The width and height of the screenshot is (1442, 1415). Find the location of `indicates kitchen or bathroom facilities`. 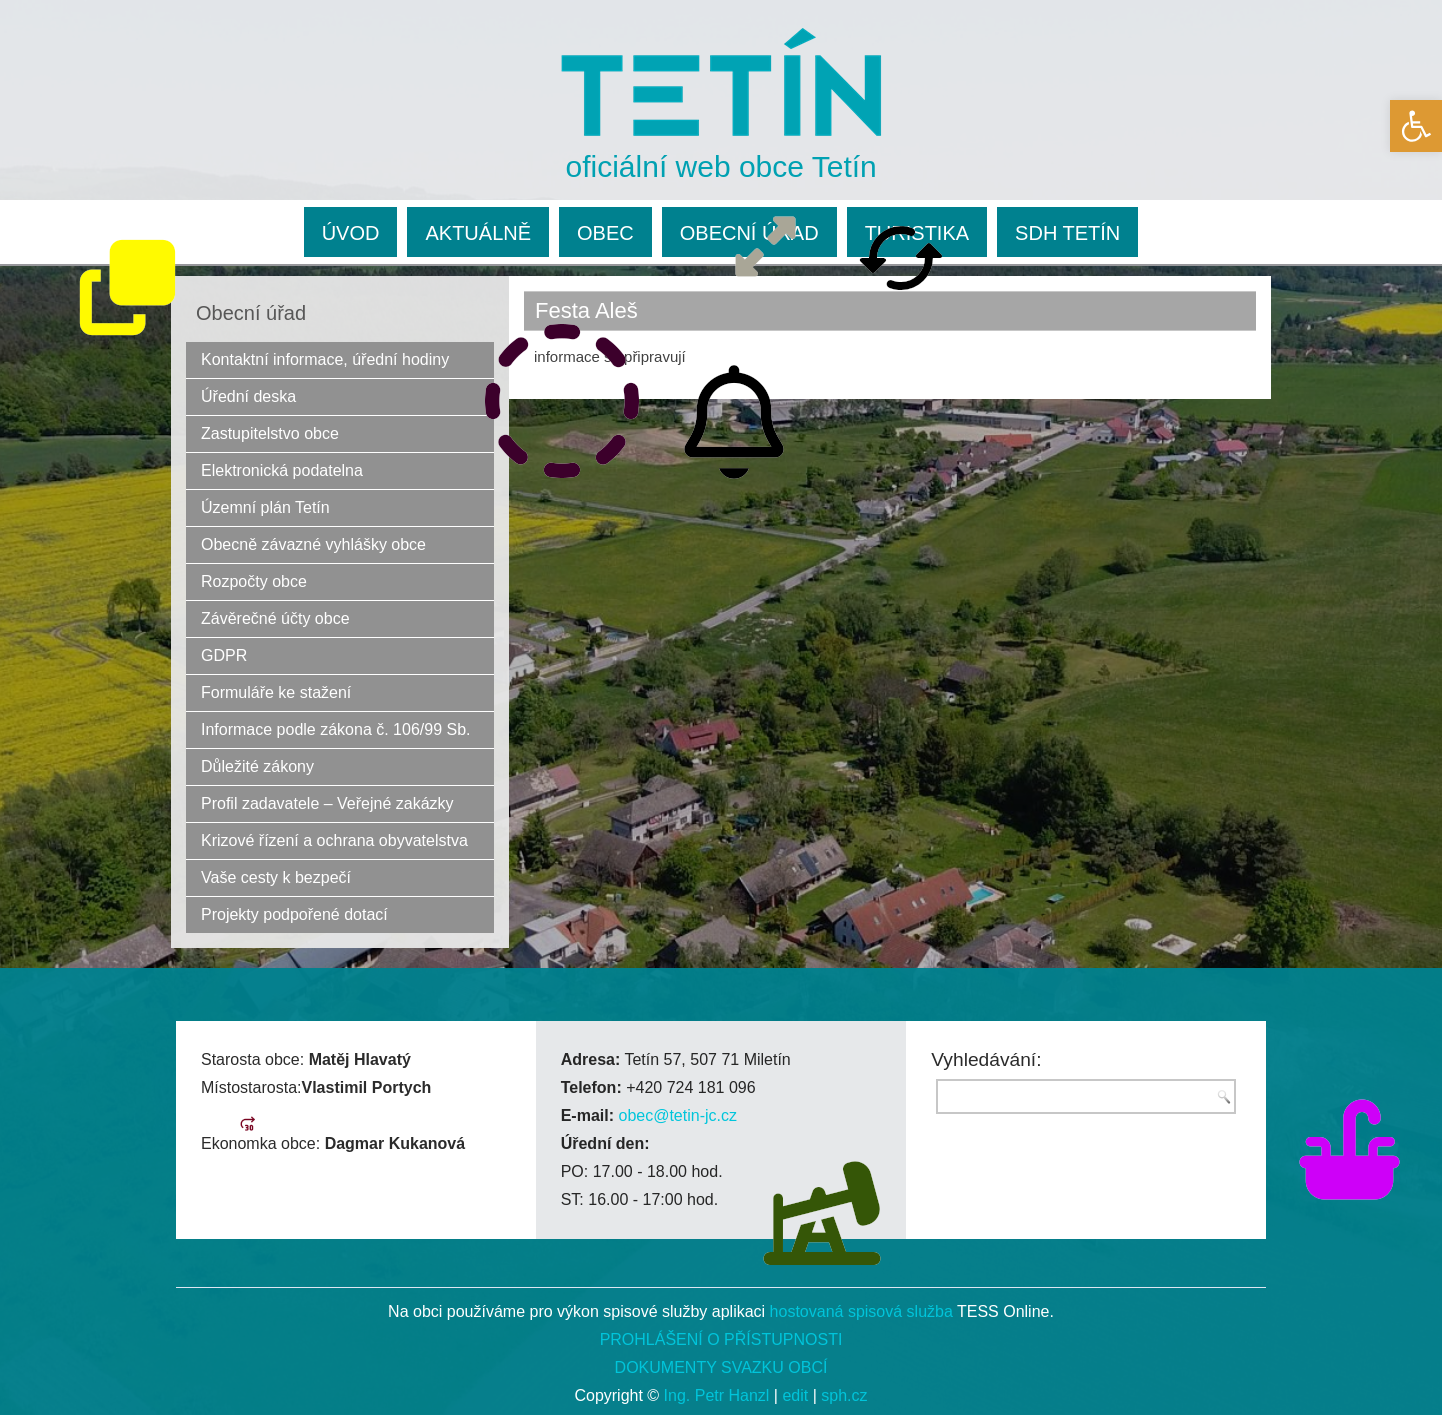

indicates kitchen or bathroom facilities is located at coordinates (1349, 1149).